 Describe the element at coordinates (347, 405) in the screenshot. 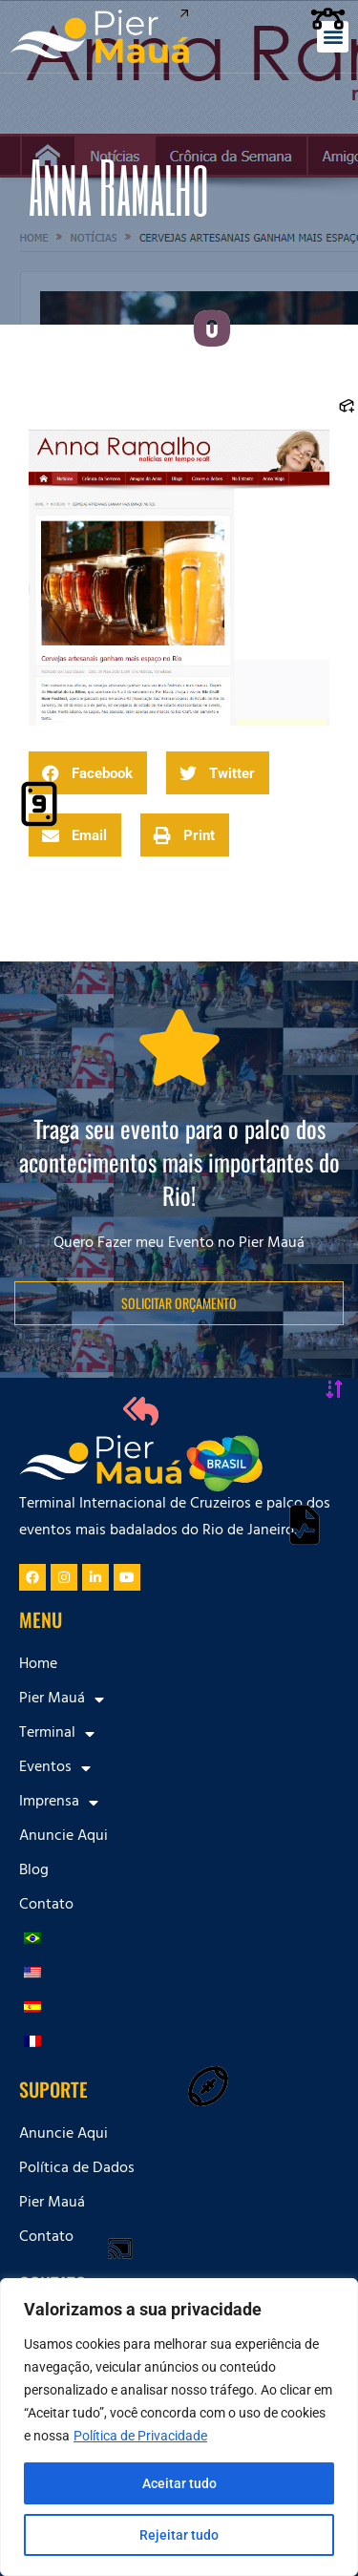

I see `add a new 3D object or shape` at that location.